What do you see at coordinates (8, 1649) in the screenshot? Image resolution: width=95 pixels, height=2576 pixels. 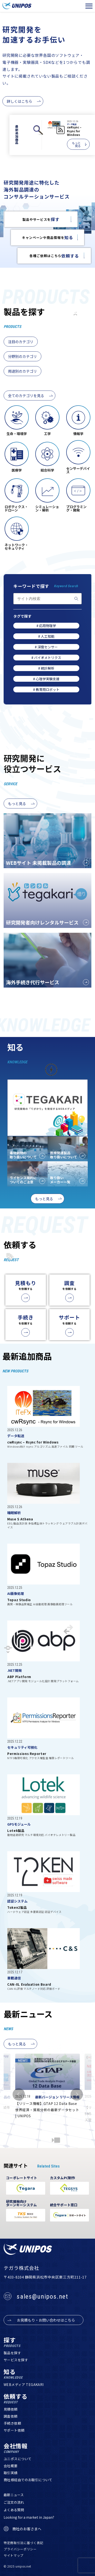 I see `insert a hyperlink into text or document` at bounding box center [8, 1649].